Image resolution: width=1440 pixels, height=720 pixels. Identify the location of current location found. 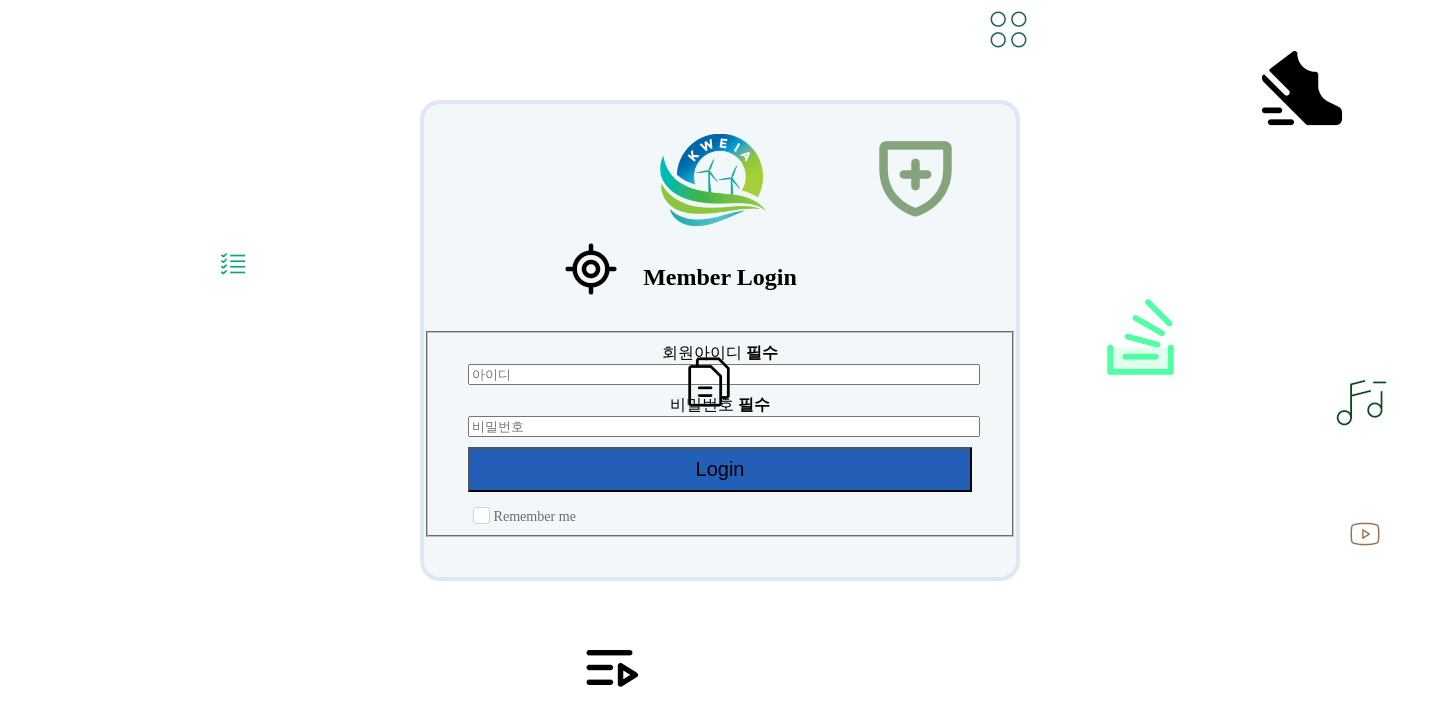
(591, 269).